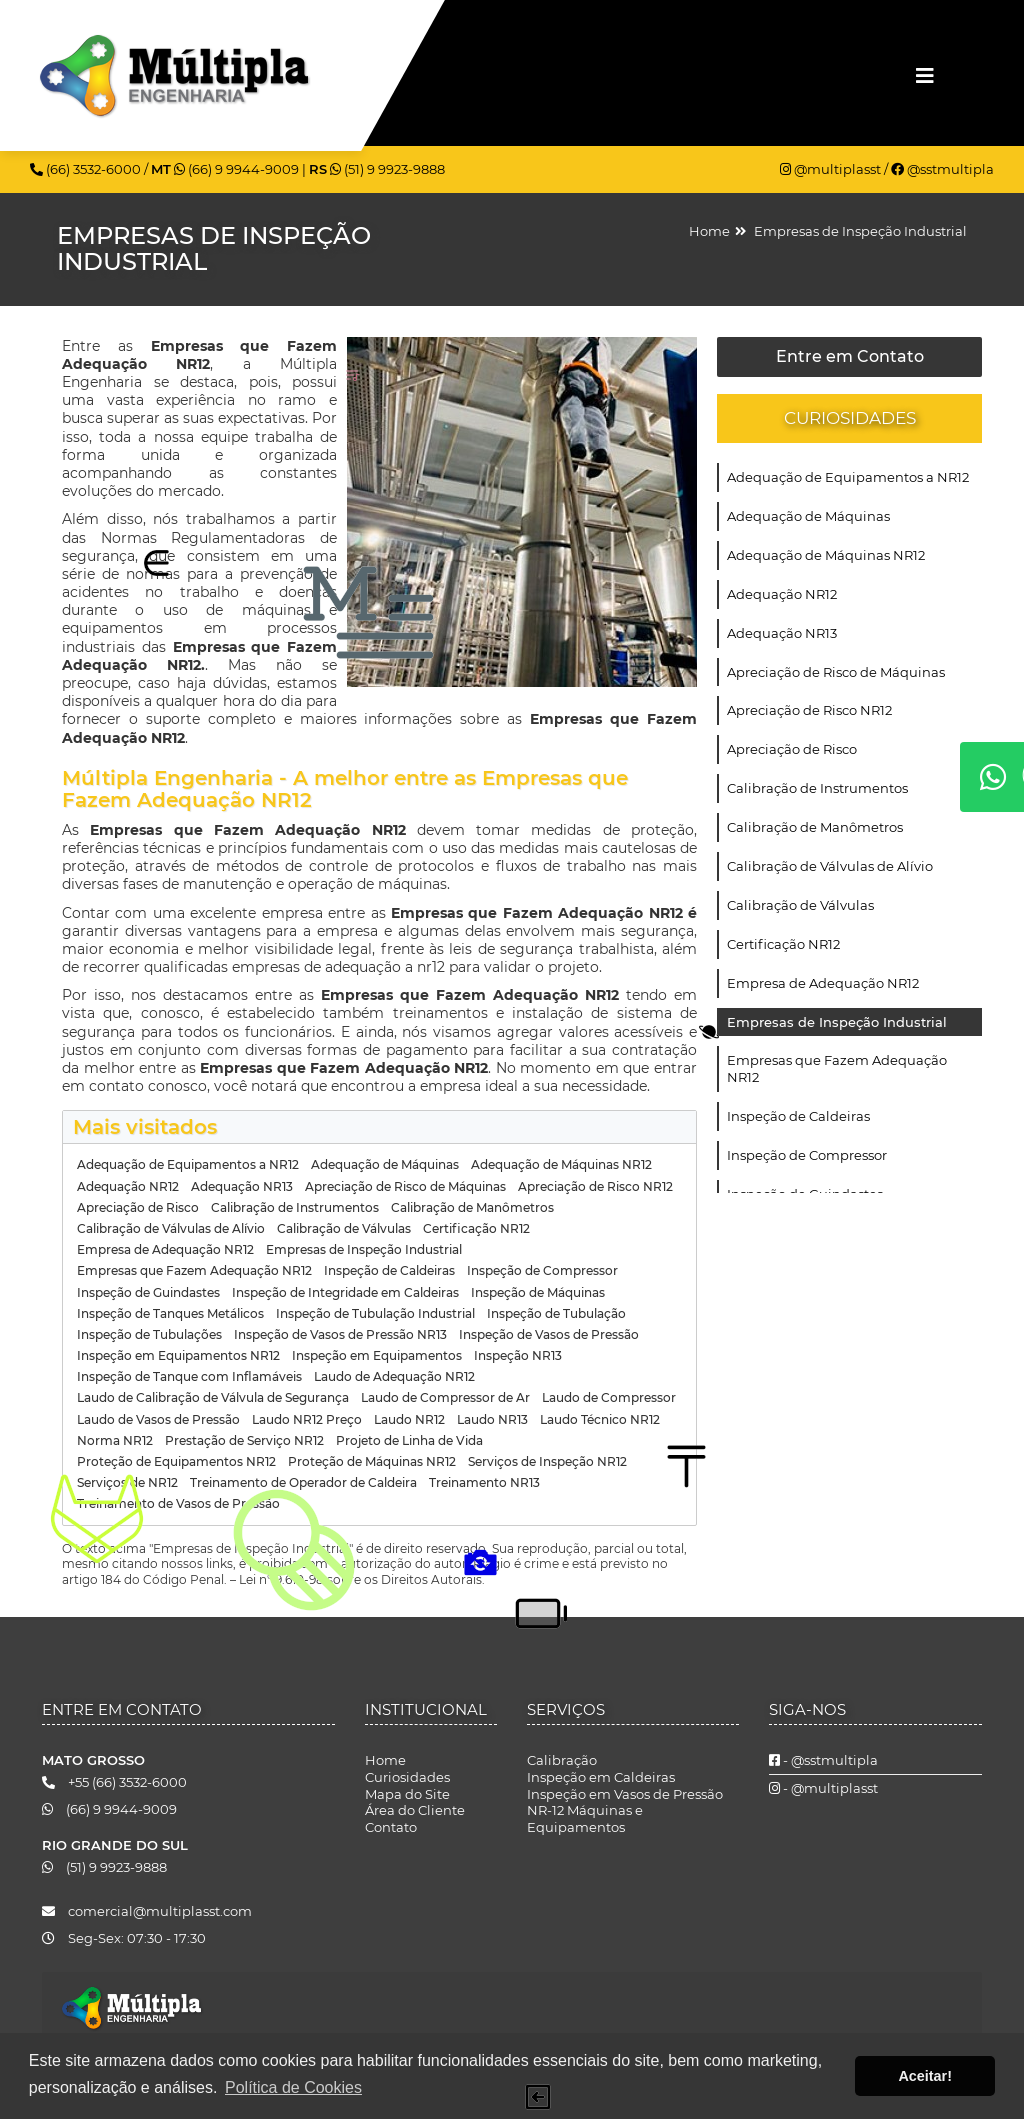 The height and width of the screenshot is (2119, 1024). What do you see at coordinates (352, 375) in the screenshot?
I see `view your playlist` at bounding box center [352, 375].